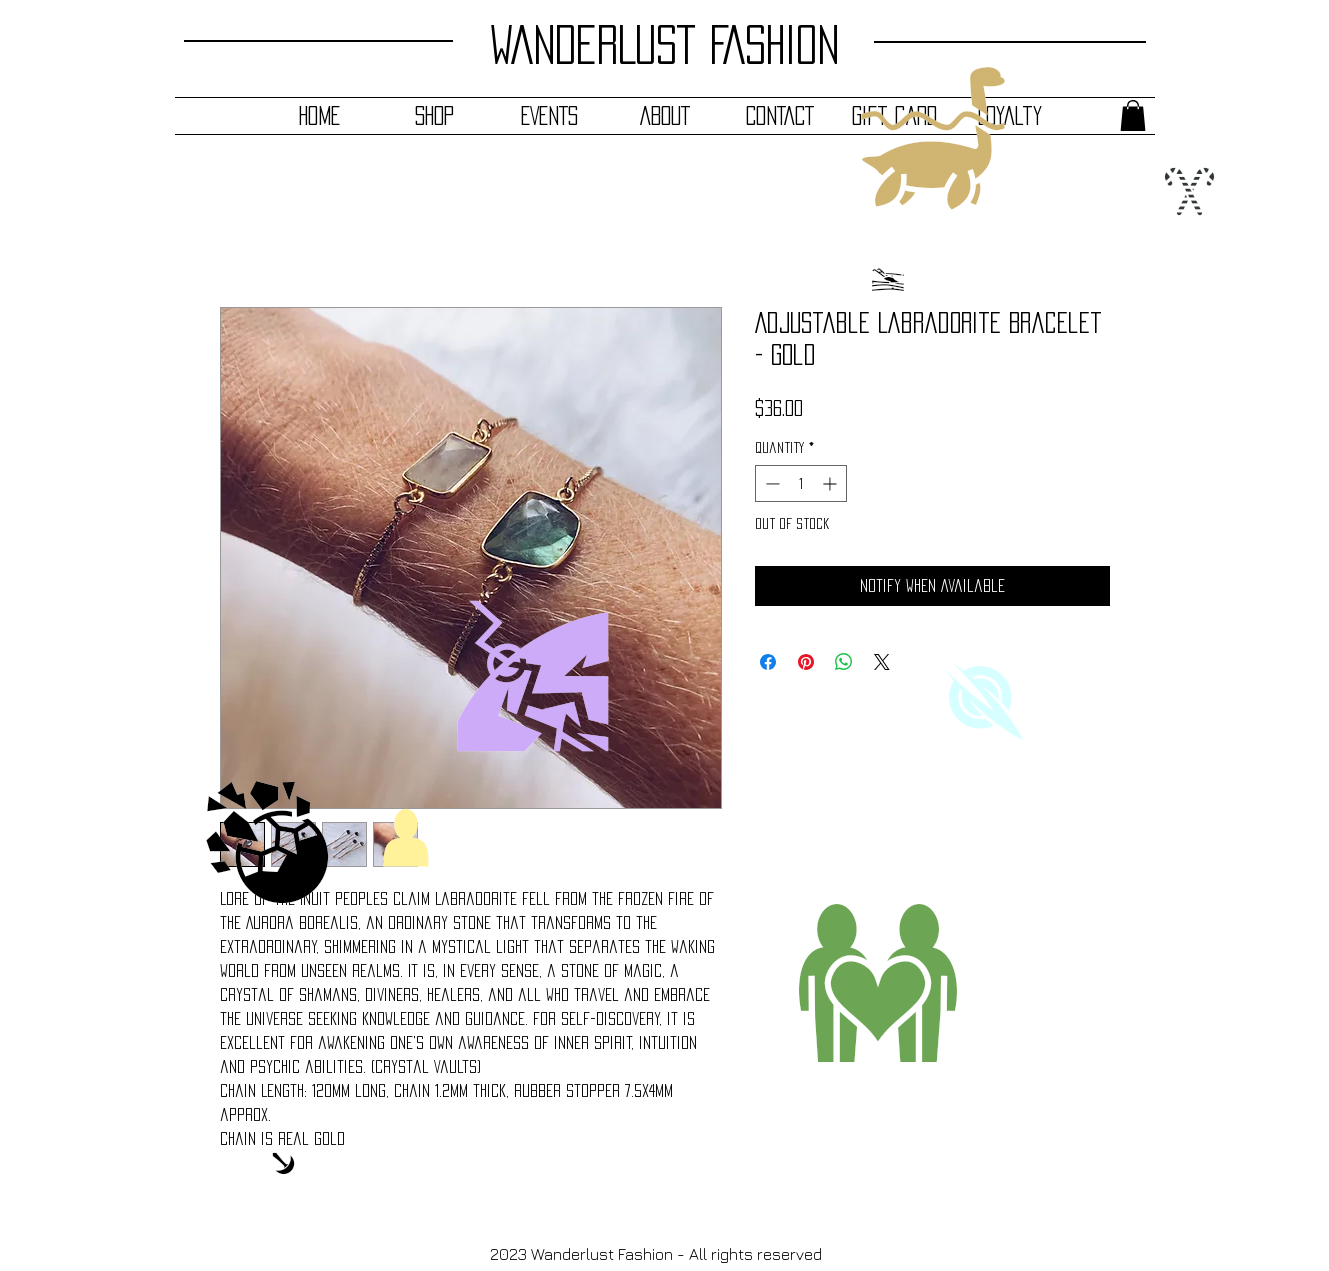  I want to click on indicates a successful hit or target achieved, so click(984, 701).